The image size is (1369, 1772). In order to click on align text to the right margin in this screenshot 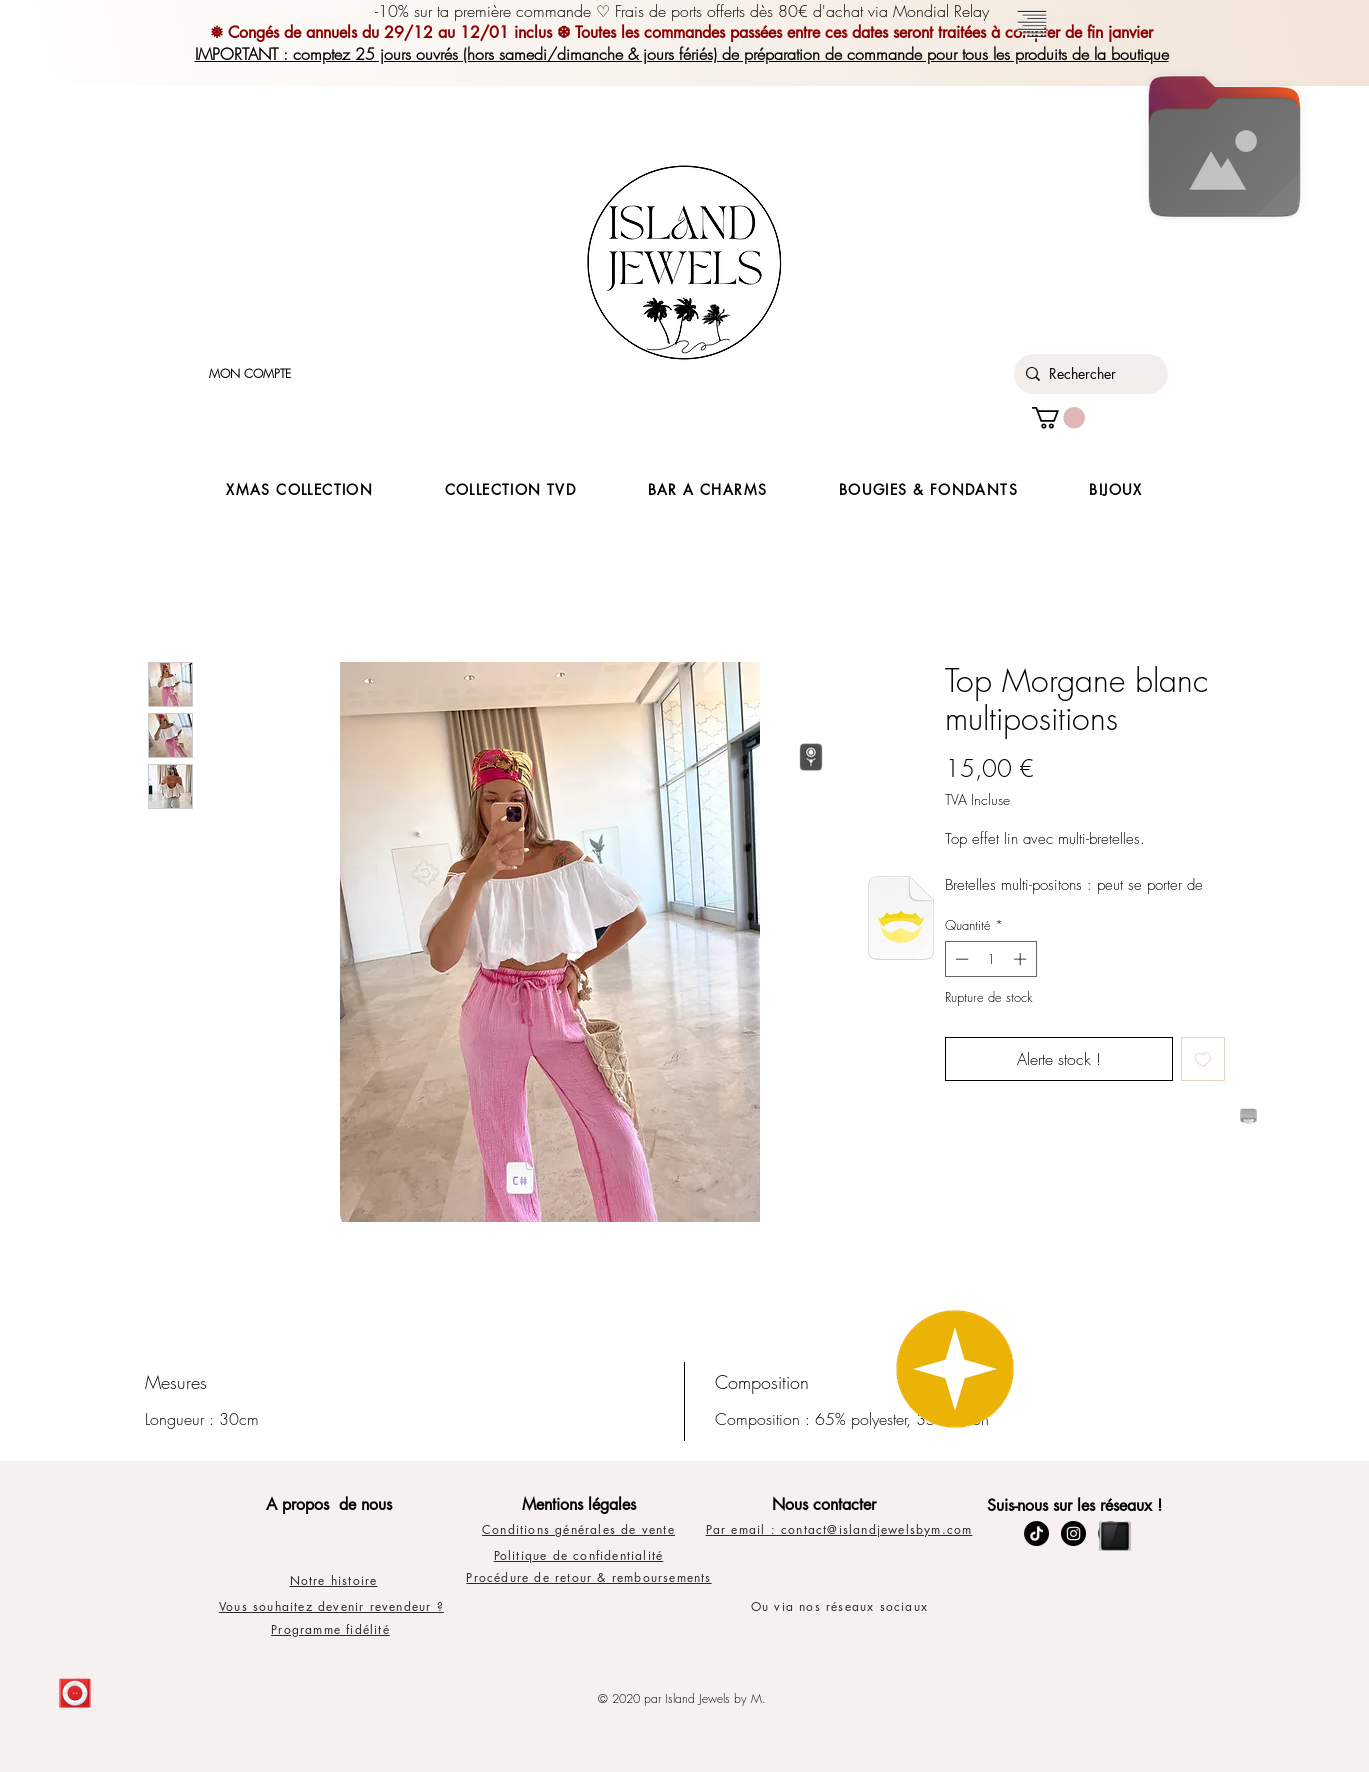, I will do `click(1032, 24)`.